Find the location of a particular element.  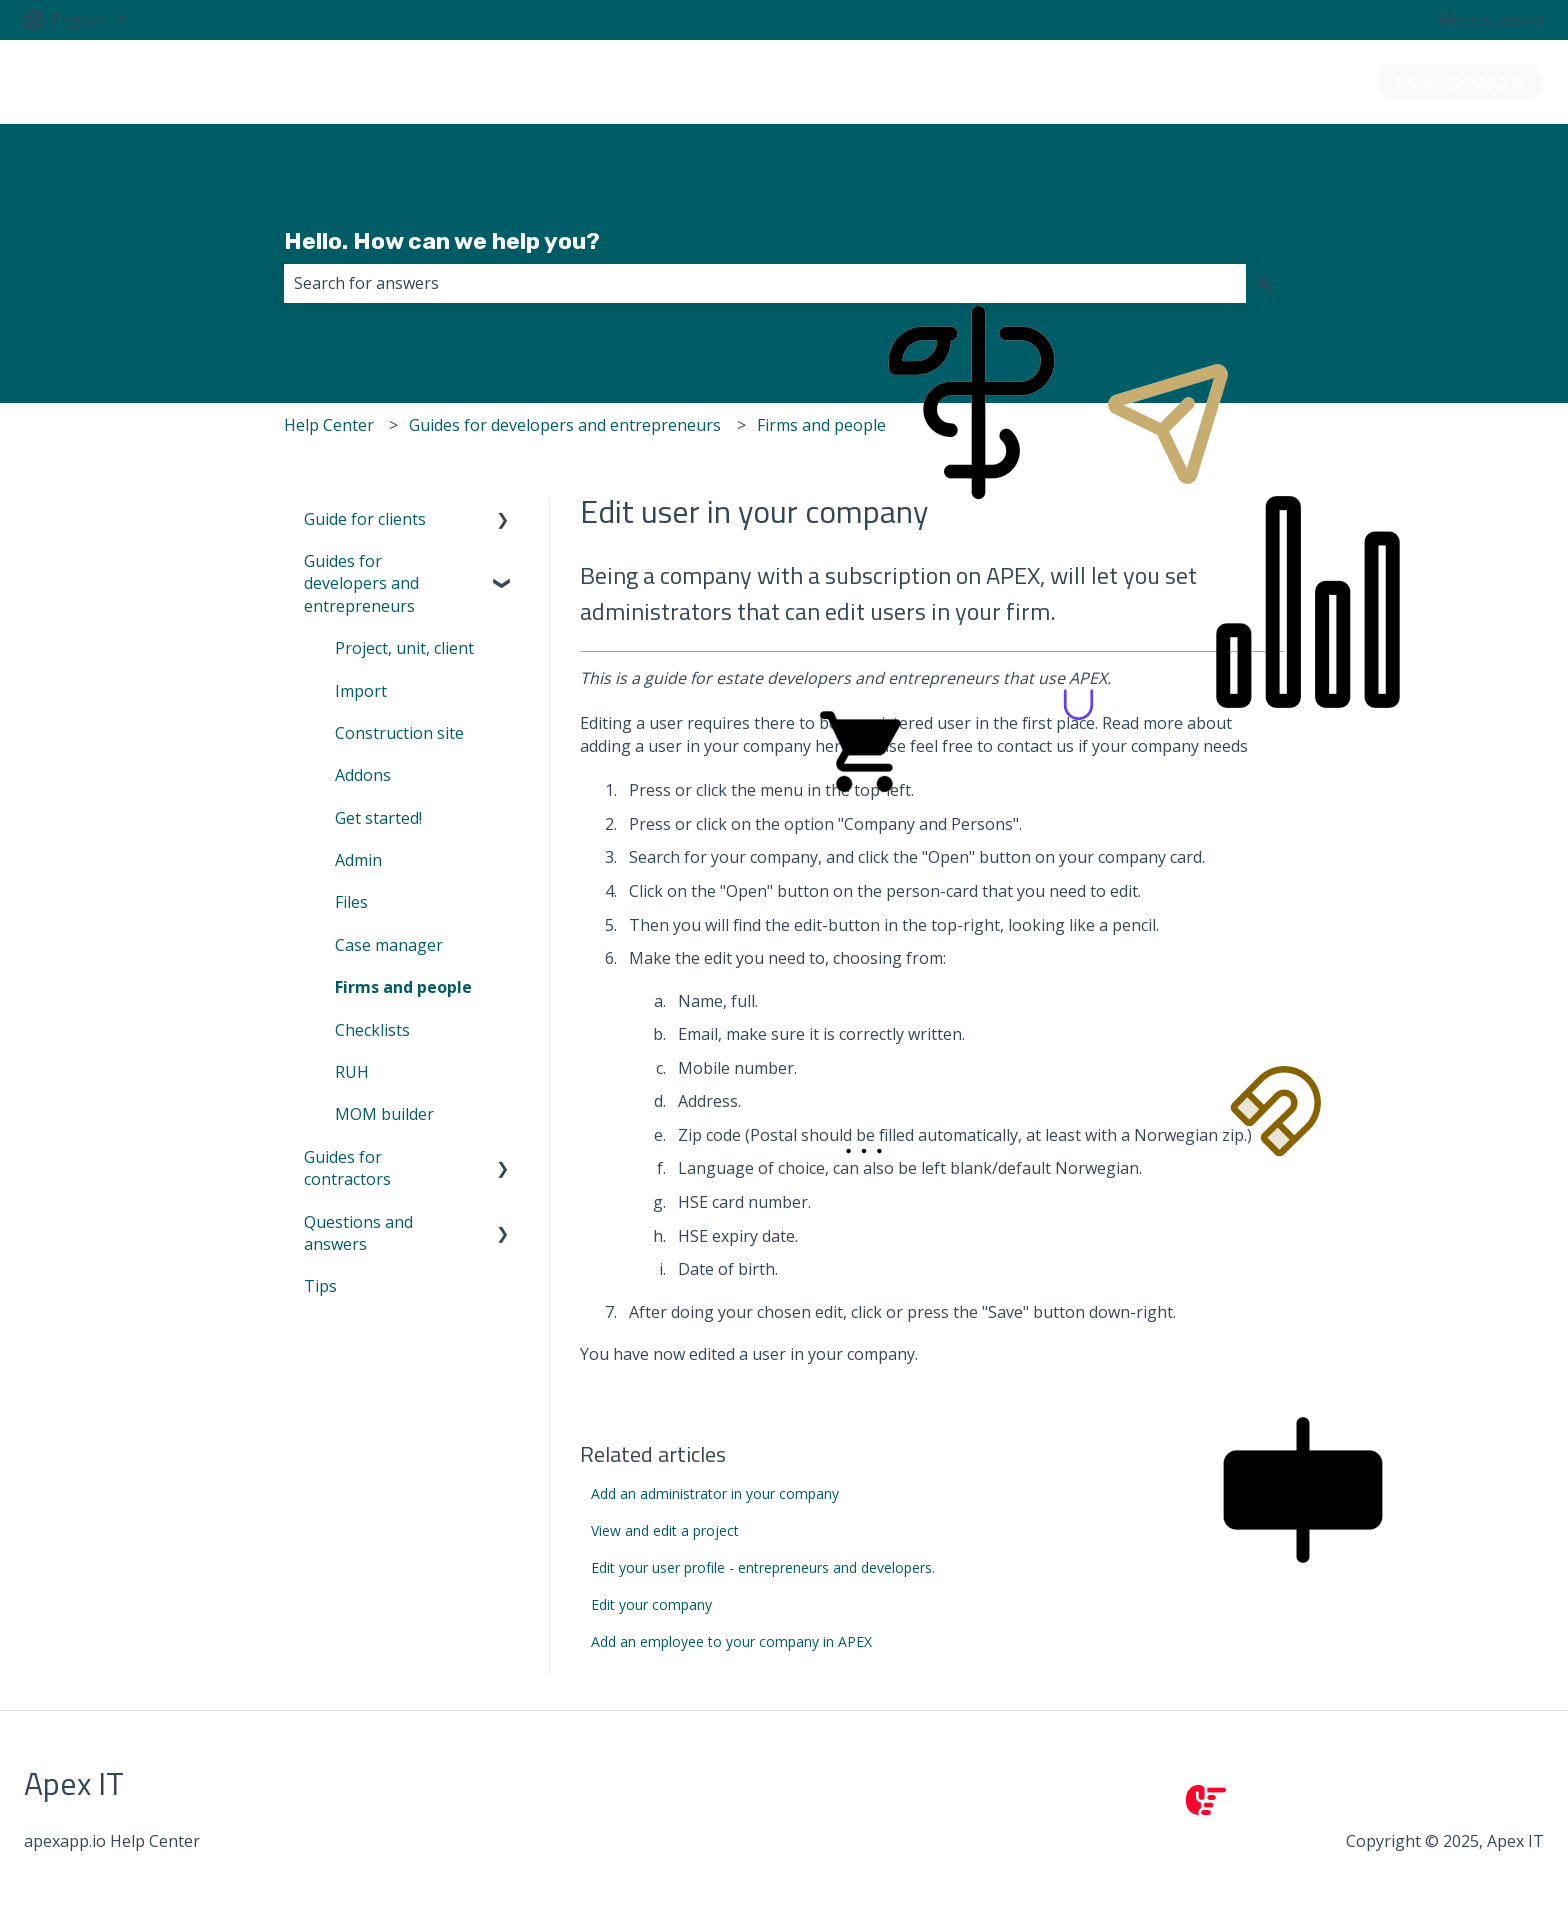

combine or merge selected elements is located at coordinates (1078, 702).